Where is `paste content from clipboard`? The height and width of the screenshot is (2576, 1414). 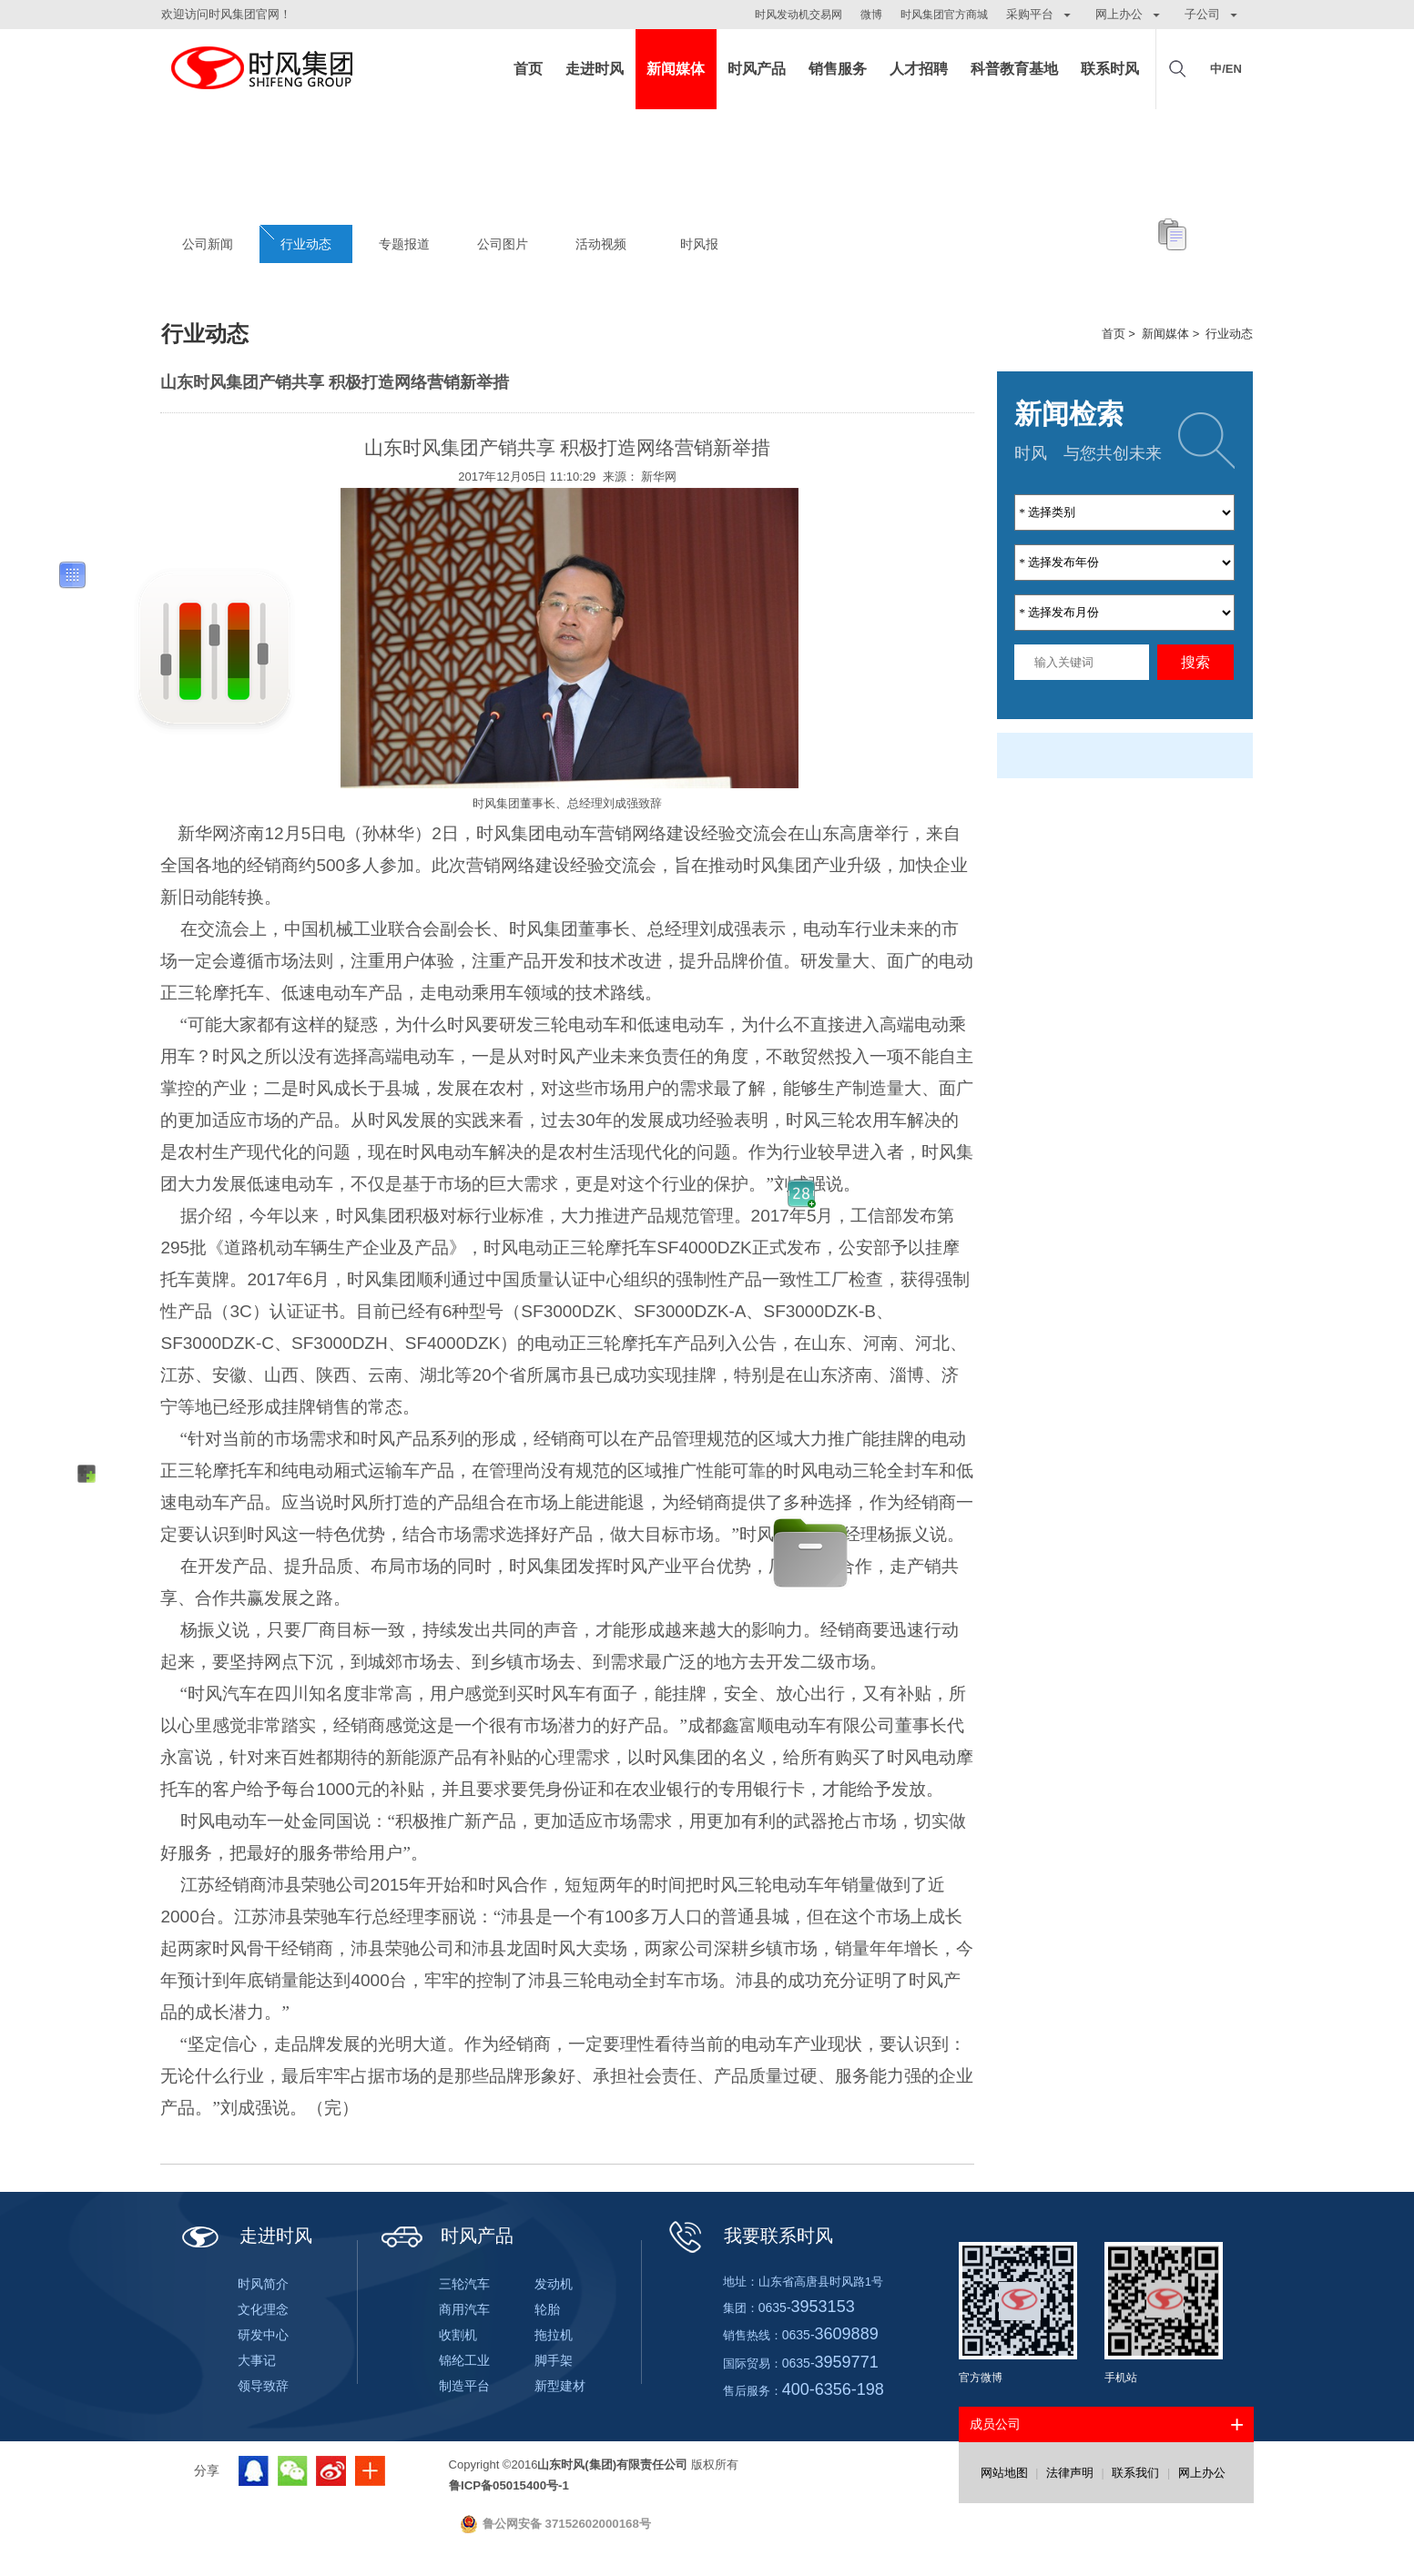
paste content from clipboard is located at coordinates (1172, 234).